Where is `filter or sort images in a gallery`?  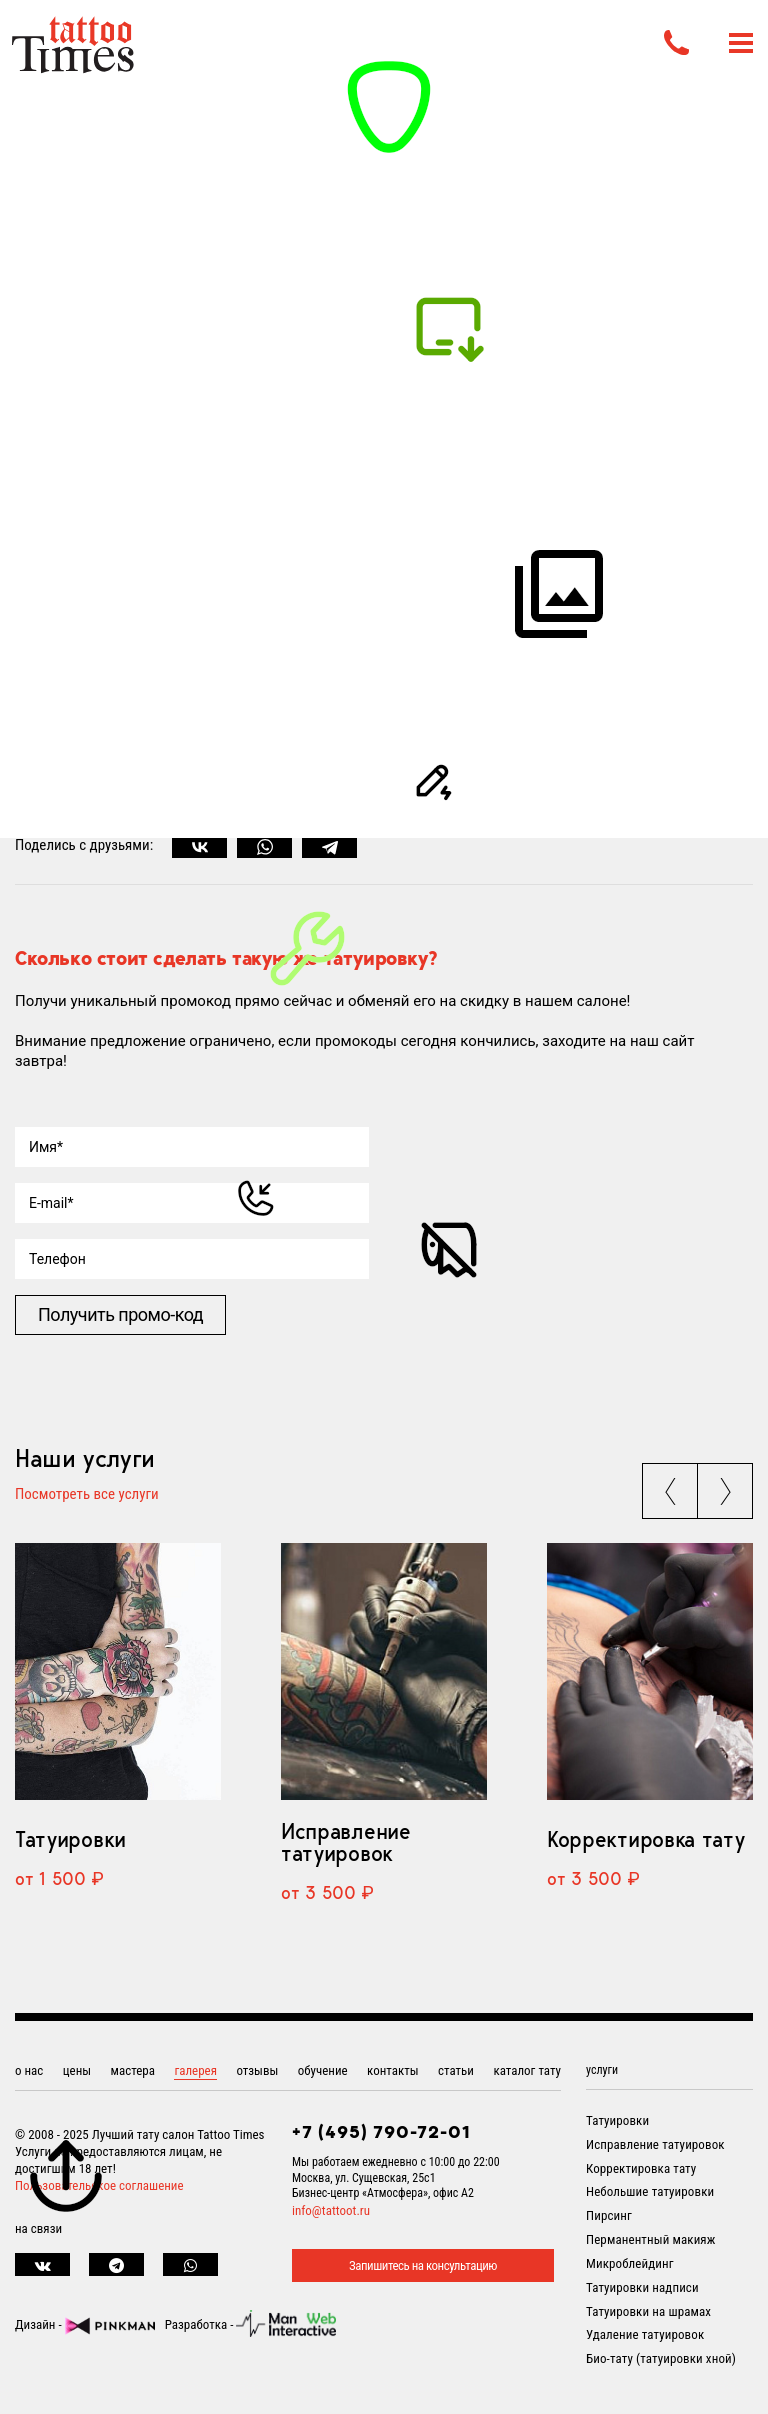
filter or sort images in a gallery is located at coordinates (559, 594).